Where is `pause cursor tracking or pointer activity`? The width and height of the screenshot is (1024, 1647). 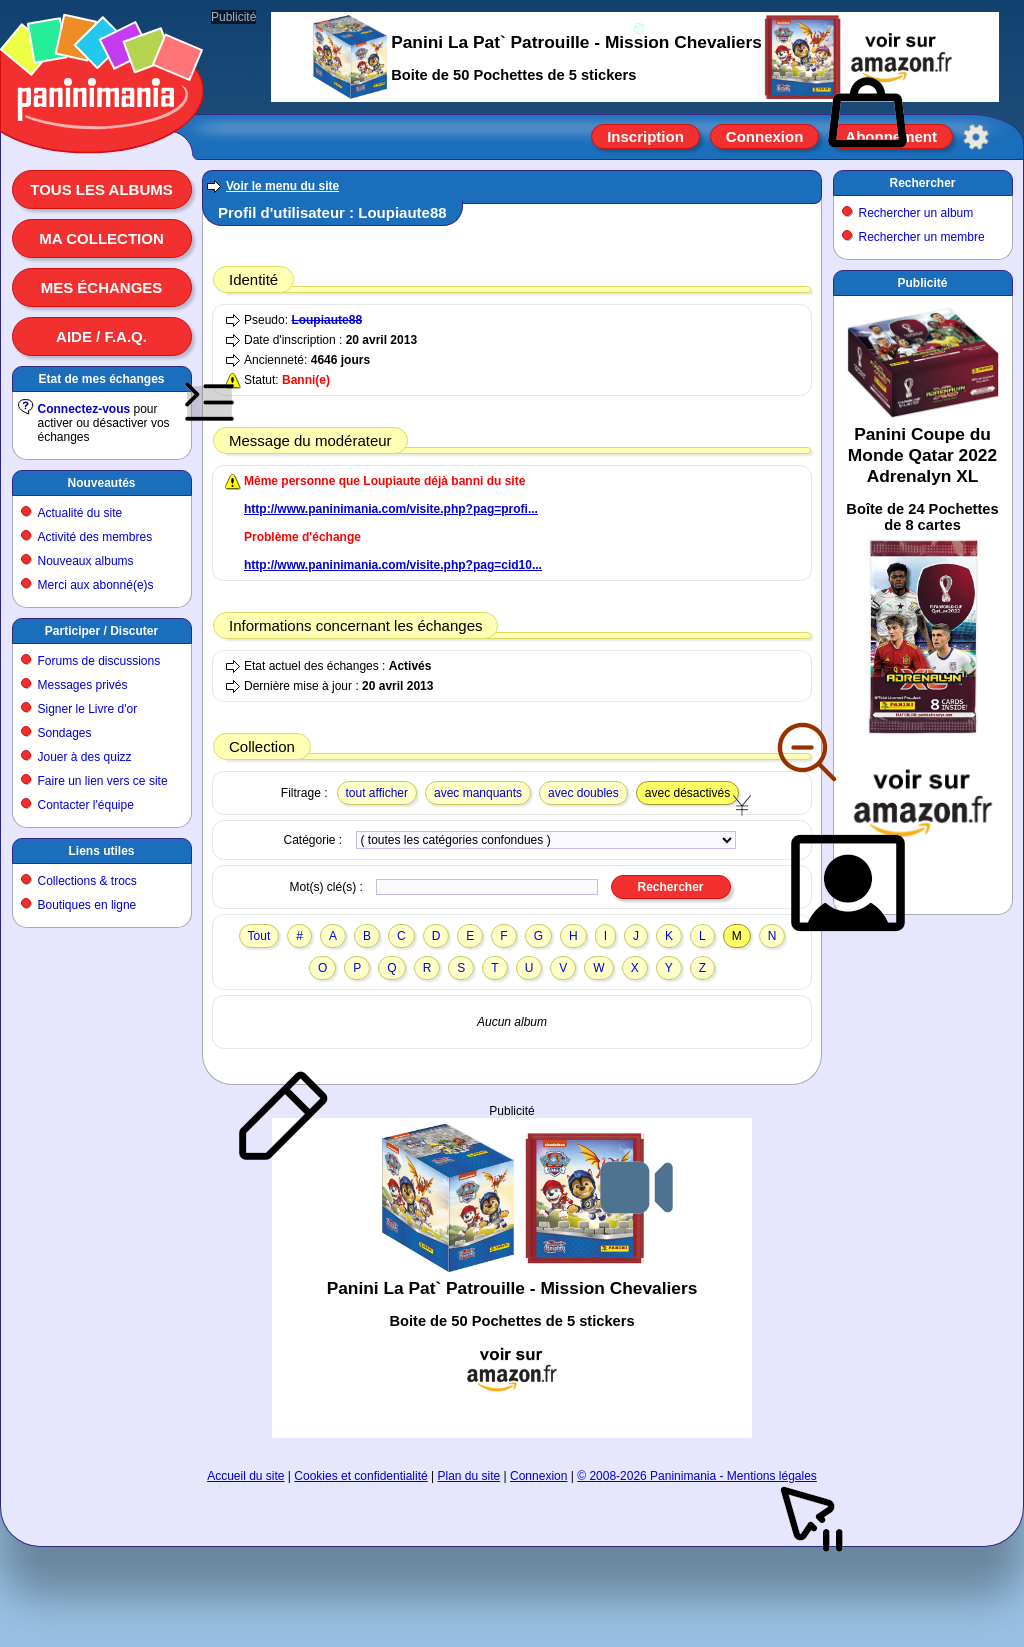
pause cursor tracking or pointer activity is located at coordinates (810, 1516).